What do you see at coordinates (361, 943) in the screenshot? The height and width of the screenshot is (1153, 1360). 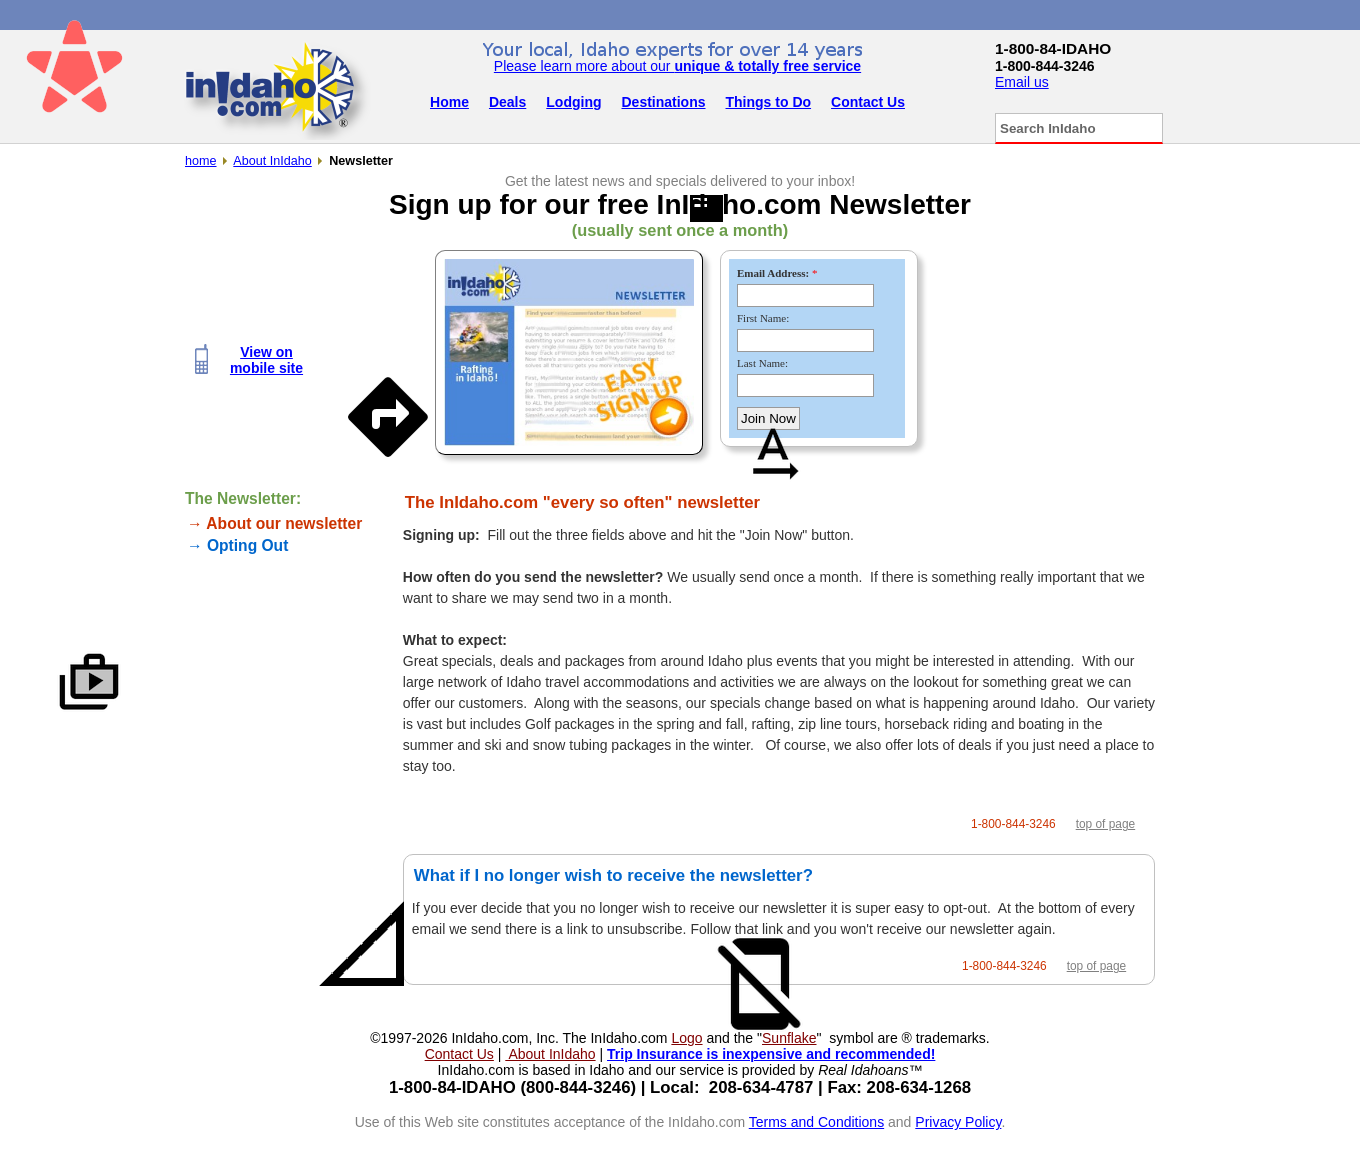 I see `indicates no cellular signal available` at bounding box center [361, 943].